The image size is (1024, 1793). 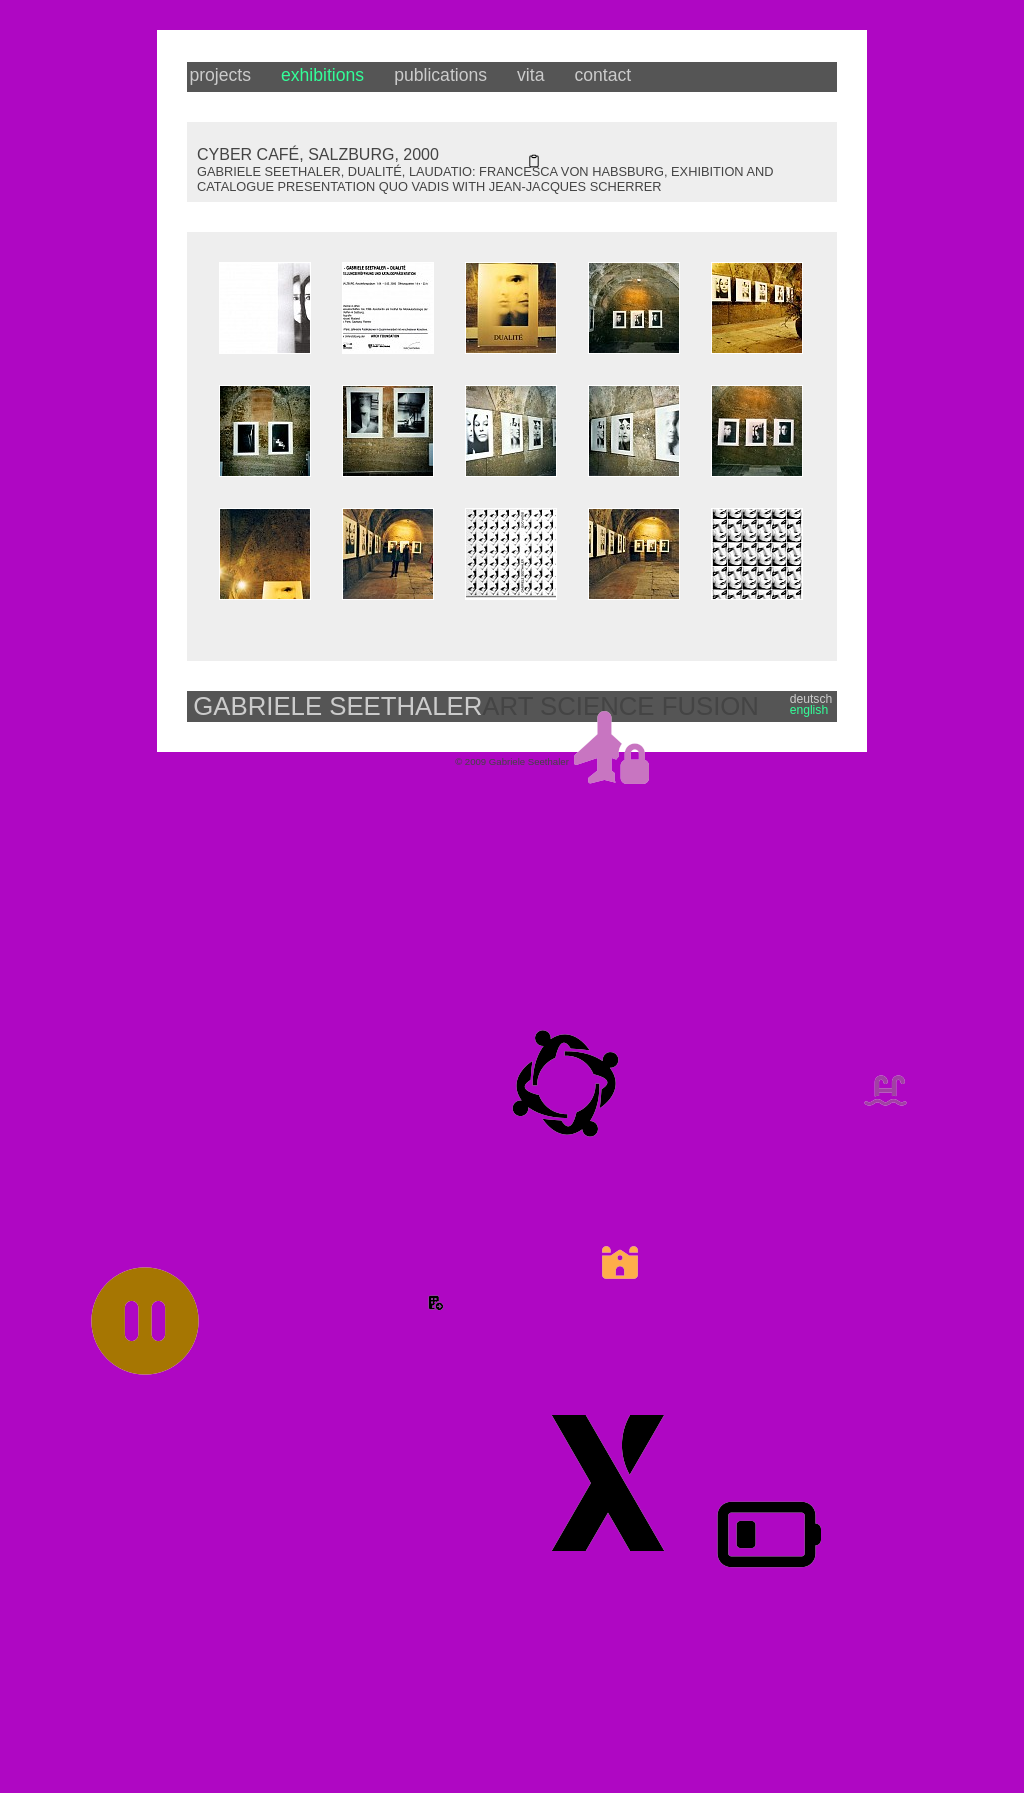 What do you see at coordinates (565, 1083) in the screenshot?
I see `hornbill brand logo` at bounding box center [565, 1083].